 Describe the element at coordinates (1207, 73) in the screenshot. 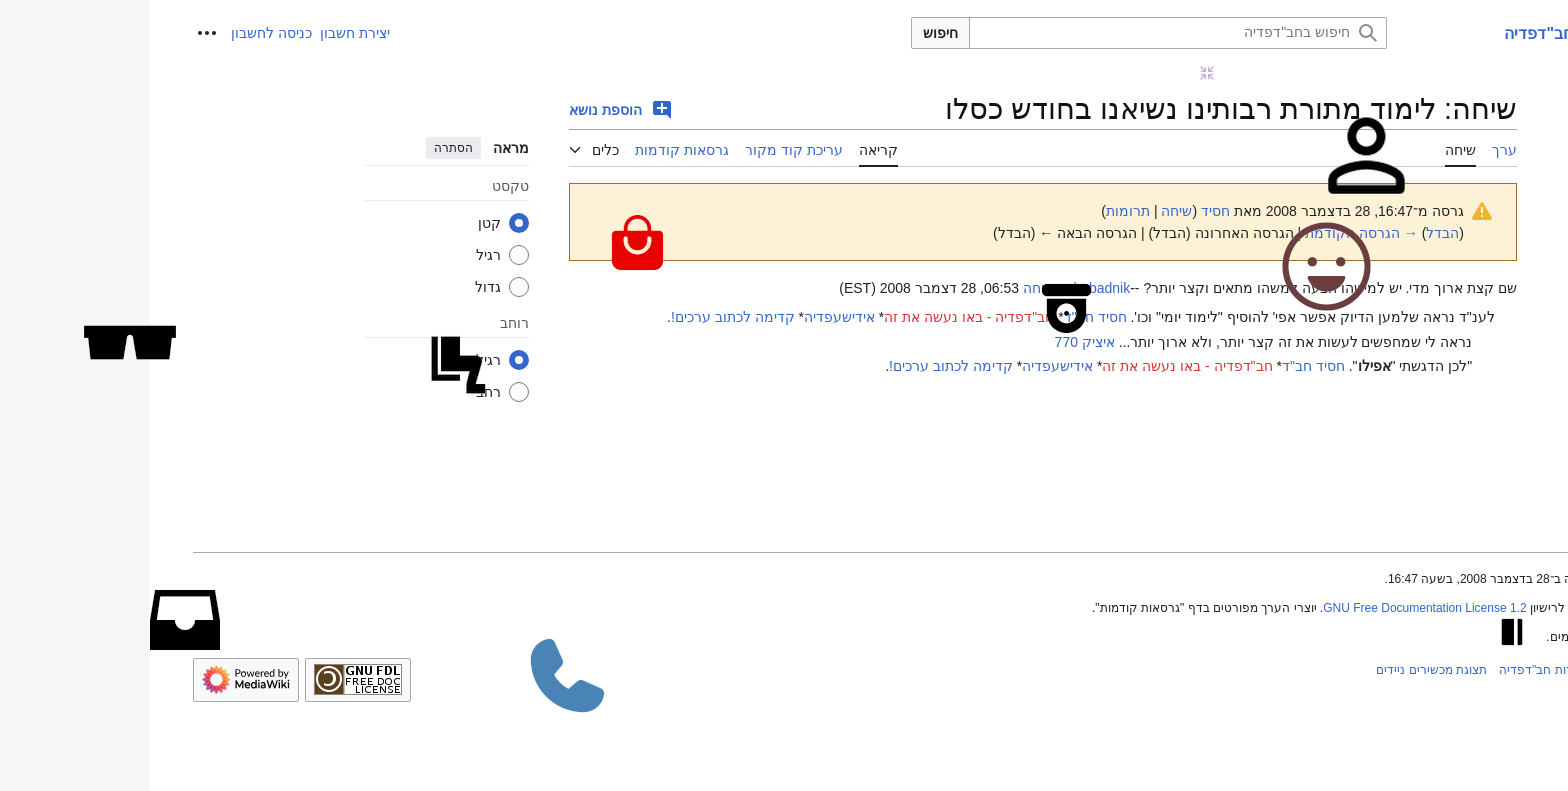

I see `exit fullscreen mode` at that location.